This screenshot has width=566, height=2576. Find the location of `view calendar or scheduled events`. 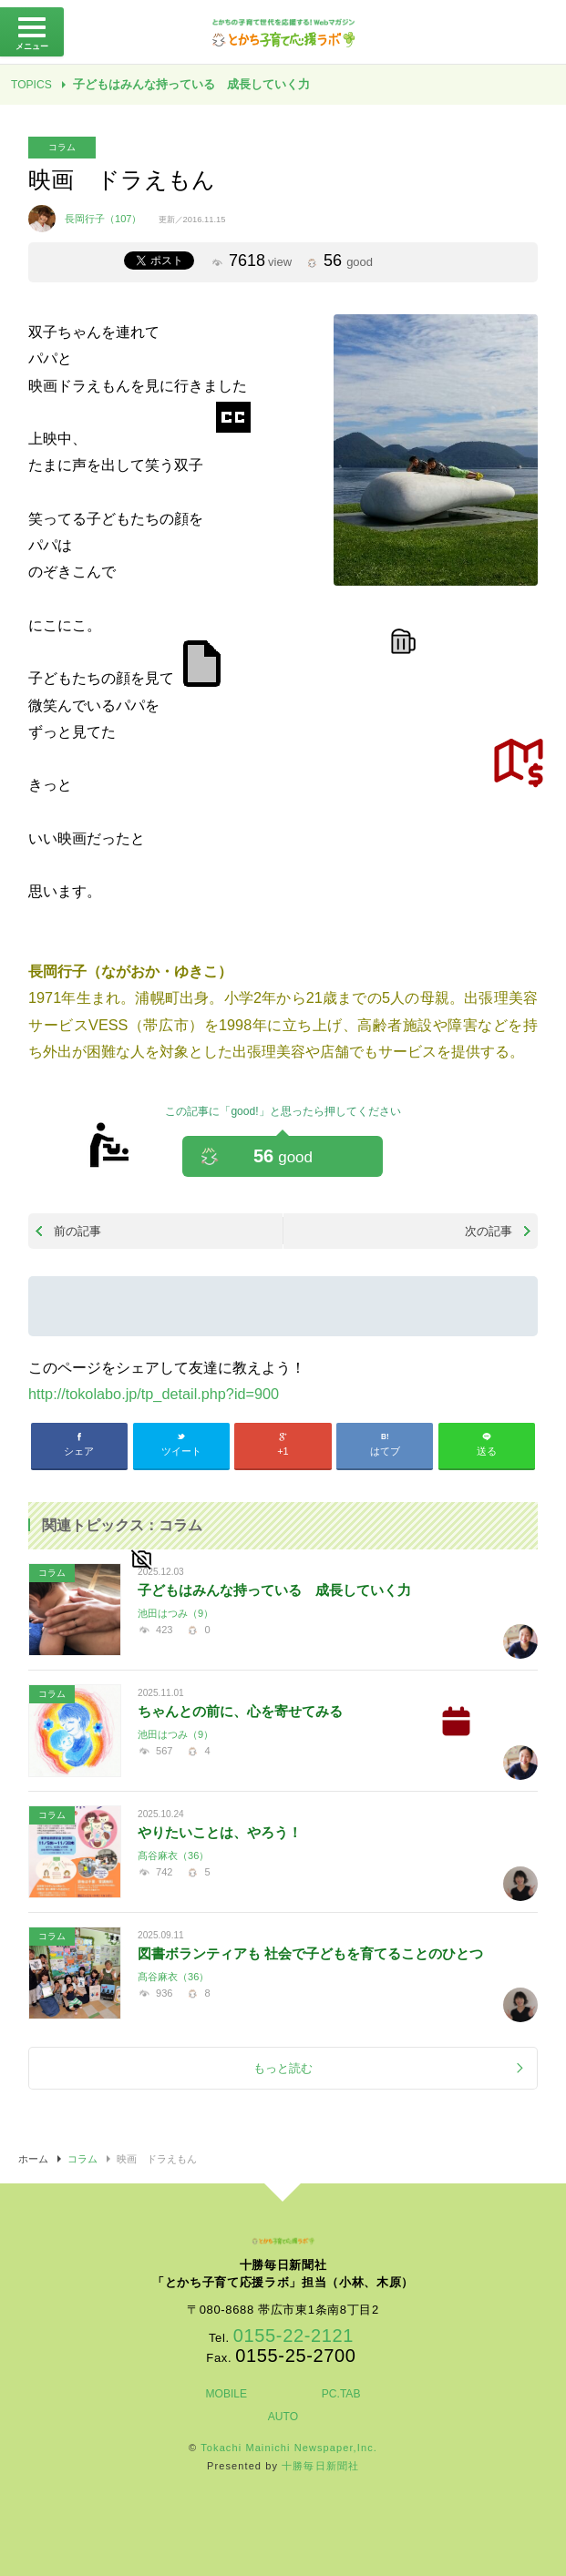

view calendar or scheduled events is located at coordinates (456, 1722).